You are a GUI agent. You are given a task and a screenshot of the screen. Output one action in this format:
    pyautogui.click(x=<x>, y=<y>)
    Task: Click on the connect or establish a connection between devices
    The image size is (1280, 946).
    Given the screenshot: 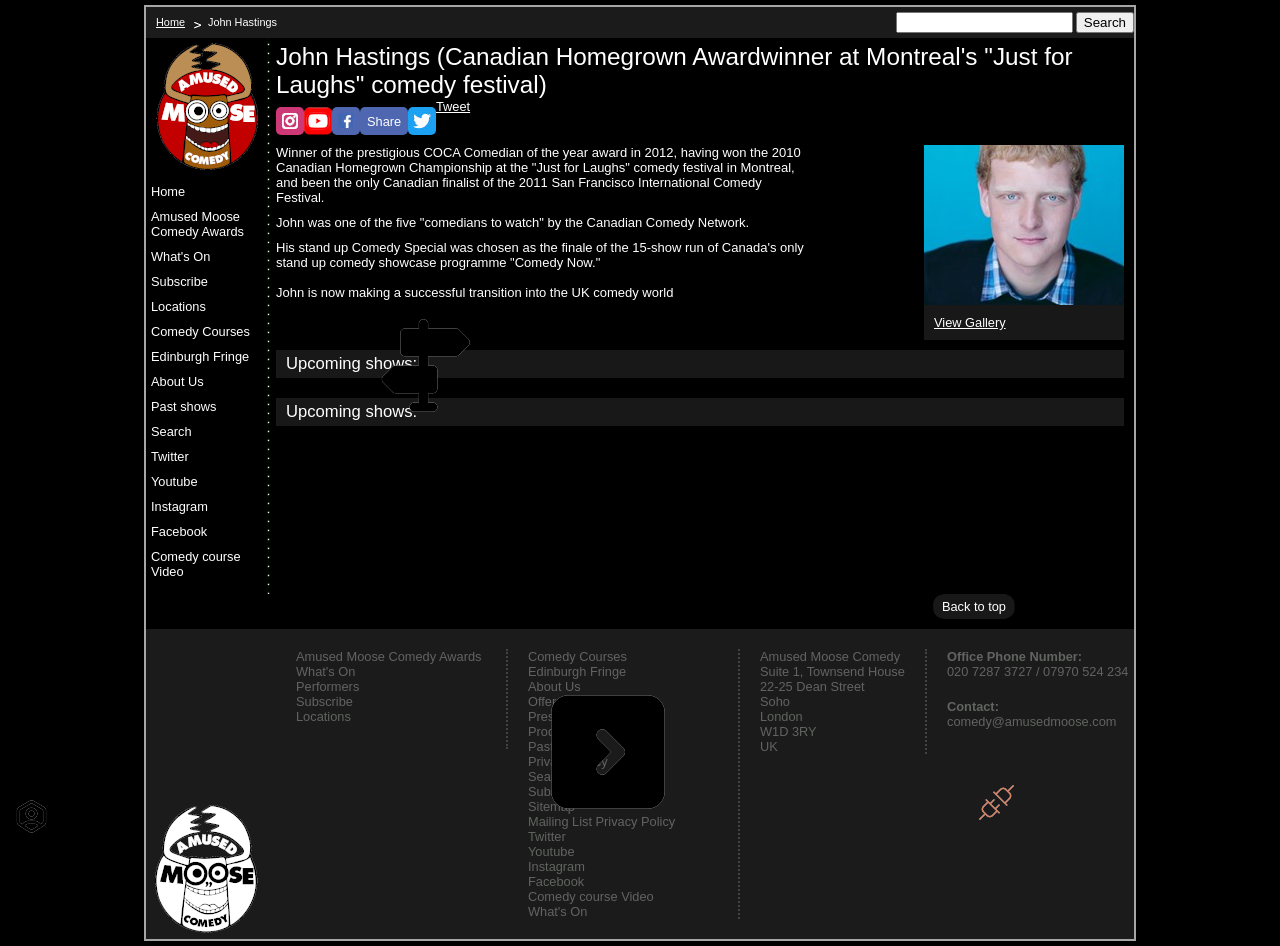 What is the action you would take?
    pyautogui.click(x=996, y=802)
    